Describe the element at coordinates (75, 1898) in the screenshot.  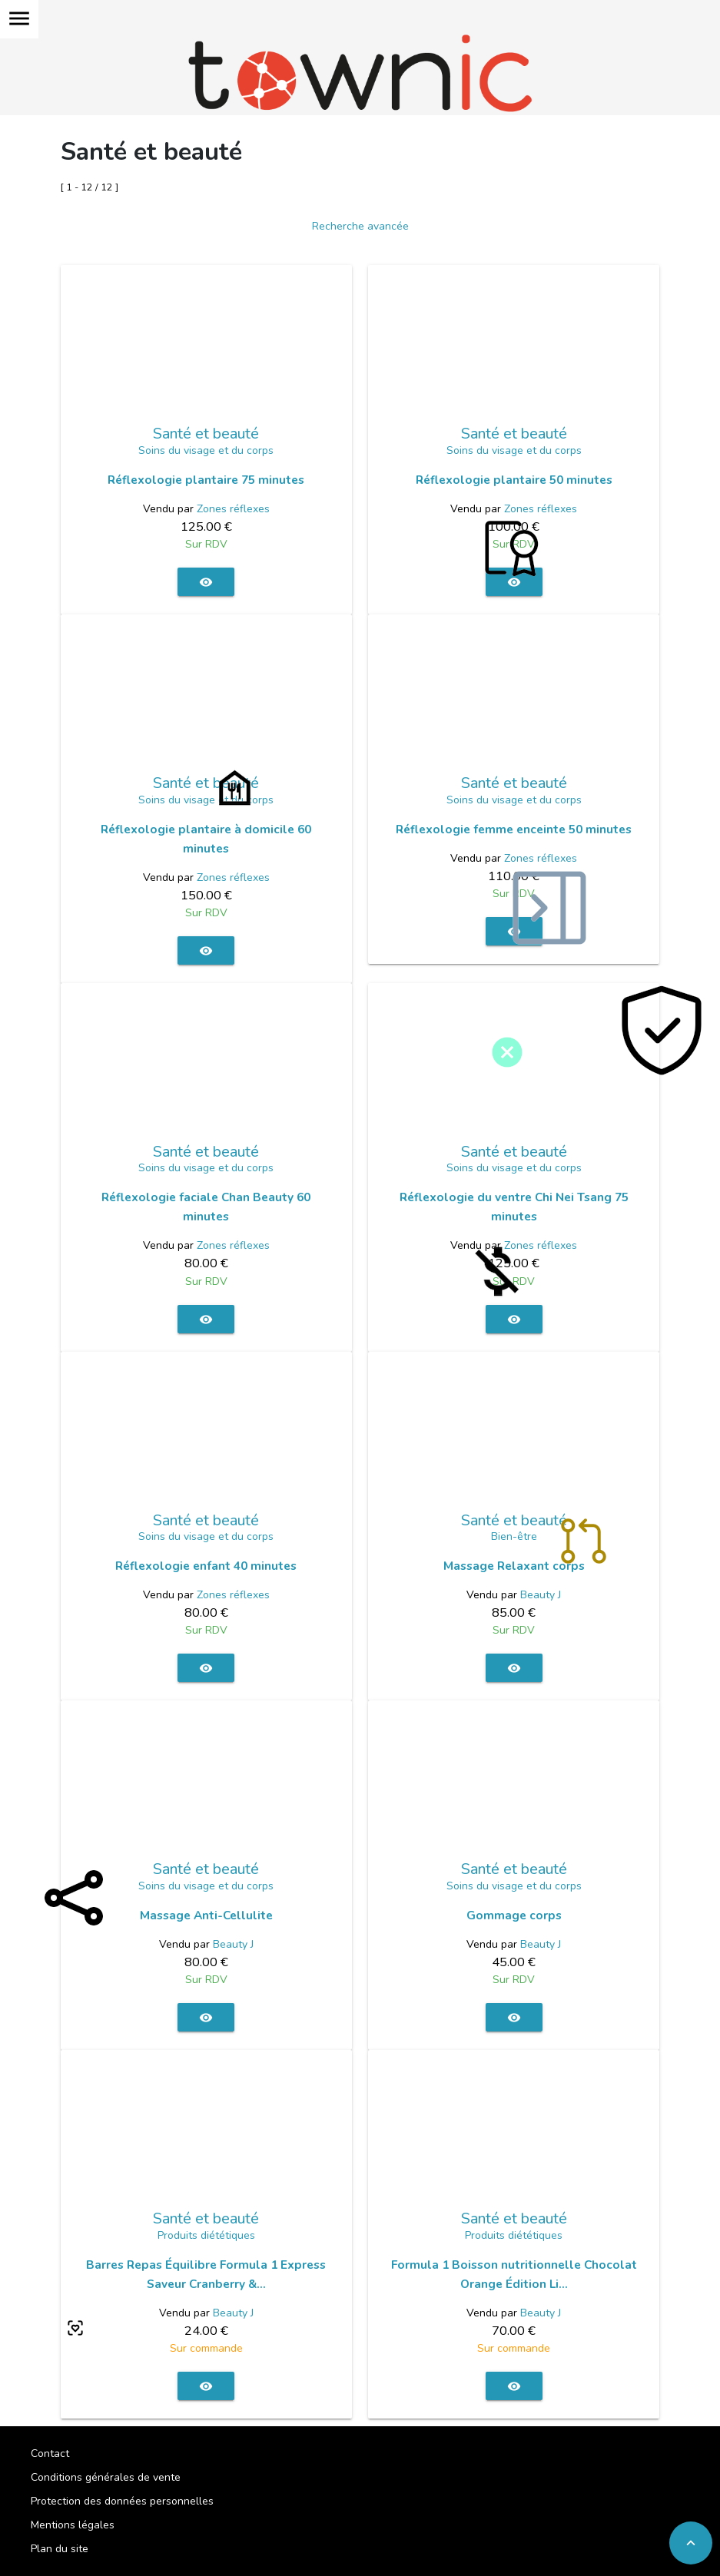
I see `share this content with others` at that location.